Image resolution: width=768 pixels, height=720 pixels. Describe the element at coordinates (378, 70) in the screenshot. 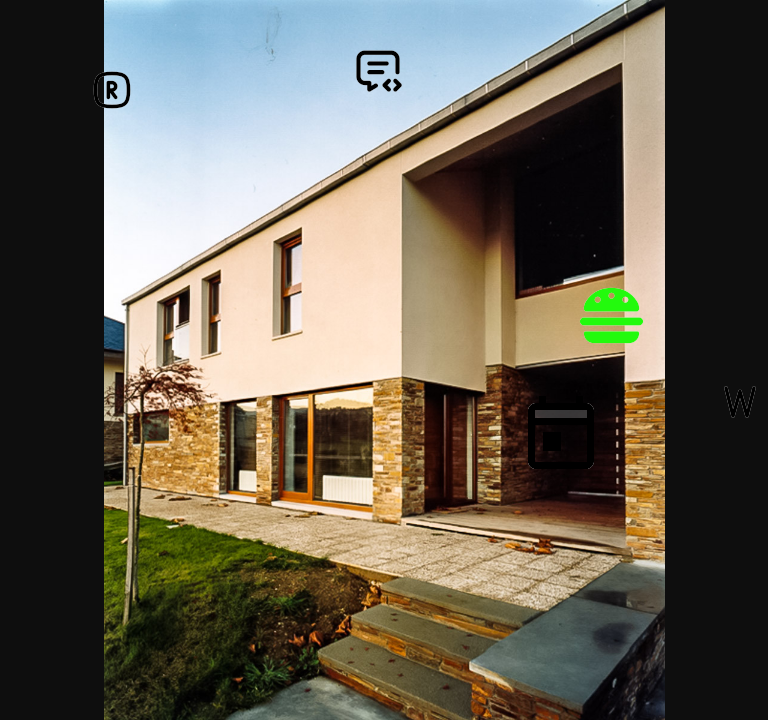

I see `view code snippets in chat` at that location.